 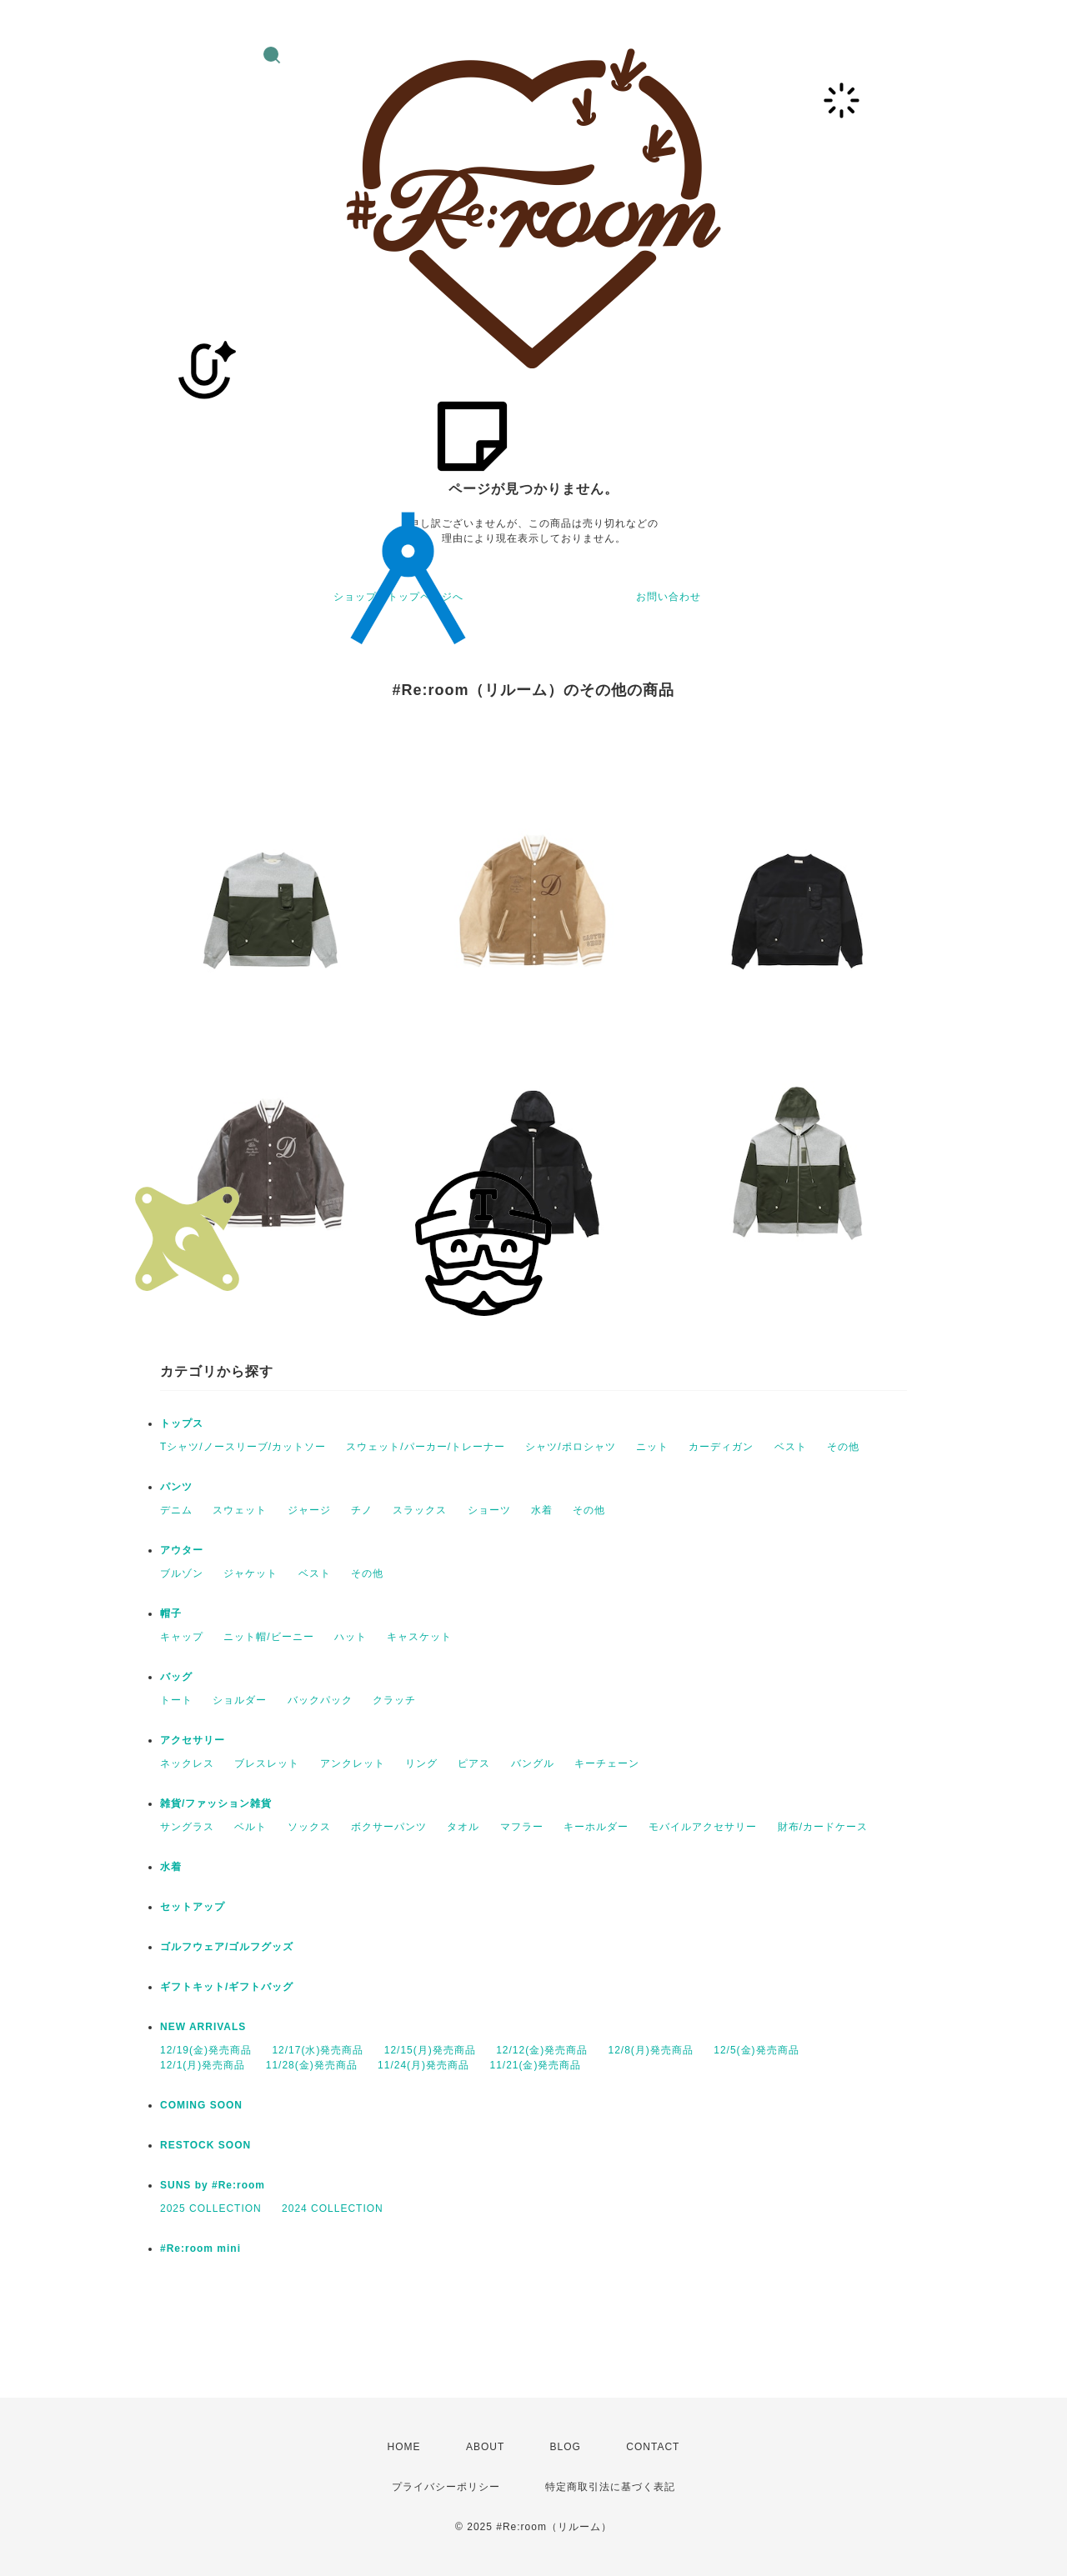 I want to click on link to Travis CI continuous integration service, so click(x=483, y=1243).